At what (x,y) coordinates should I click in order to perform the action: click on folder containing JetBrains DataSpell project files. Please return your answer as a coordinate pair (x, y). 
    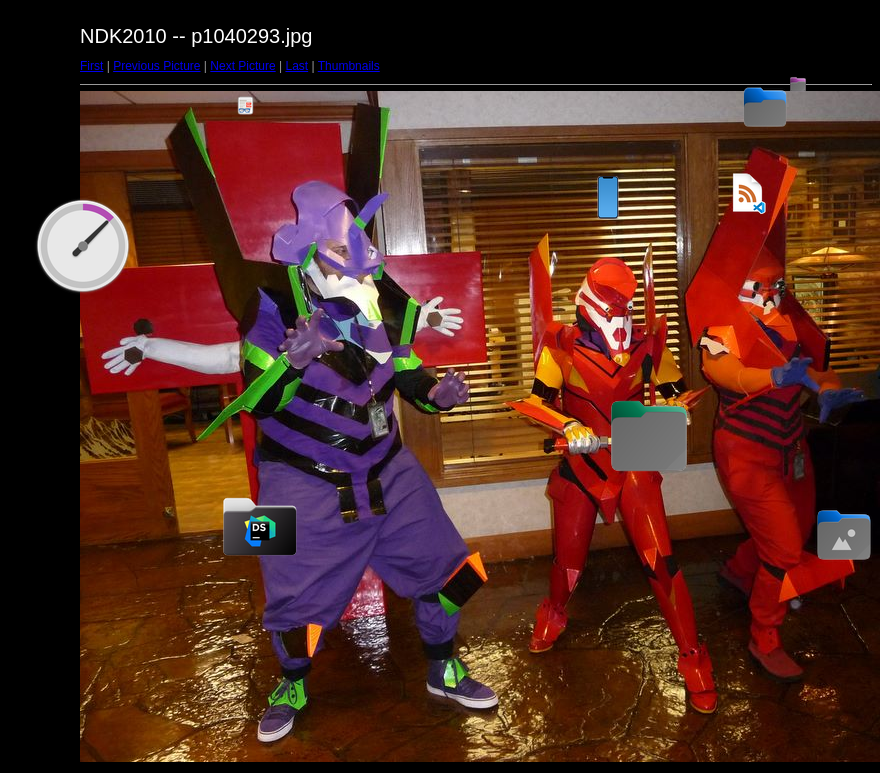
    Looking at the image, I should click on (259, 528).